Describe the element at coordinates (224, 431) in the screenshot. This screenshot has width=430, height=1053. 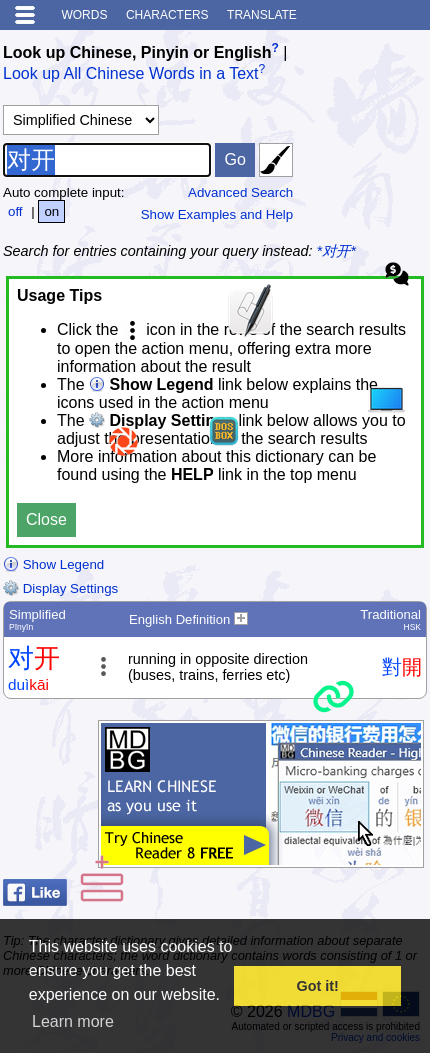
I see `launch DOSBox emulator to run classic DOS games and software` at that location.